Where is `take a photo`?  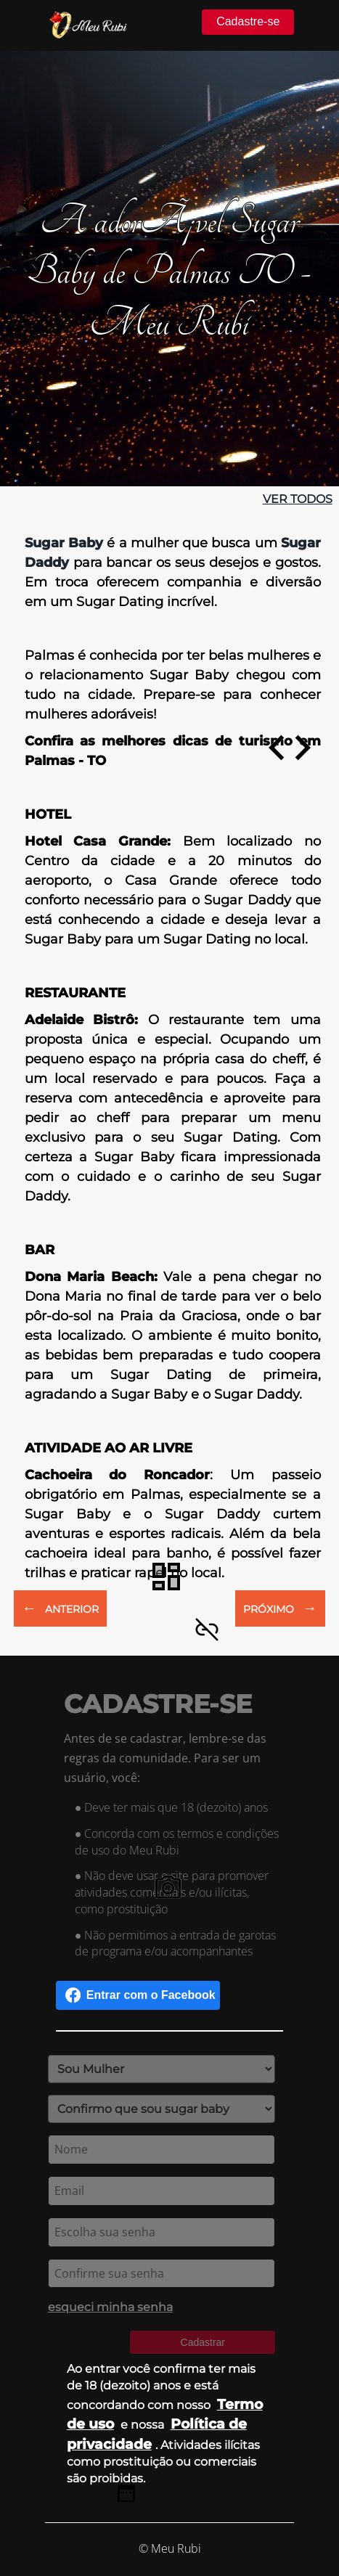 take a photo is located at coordinates (168, 1888).